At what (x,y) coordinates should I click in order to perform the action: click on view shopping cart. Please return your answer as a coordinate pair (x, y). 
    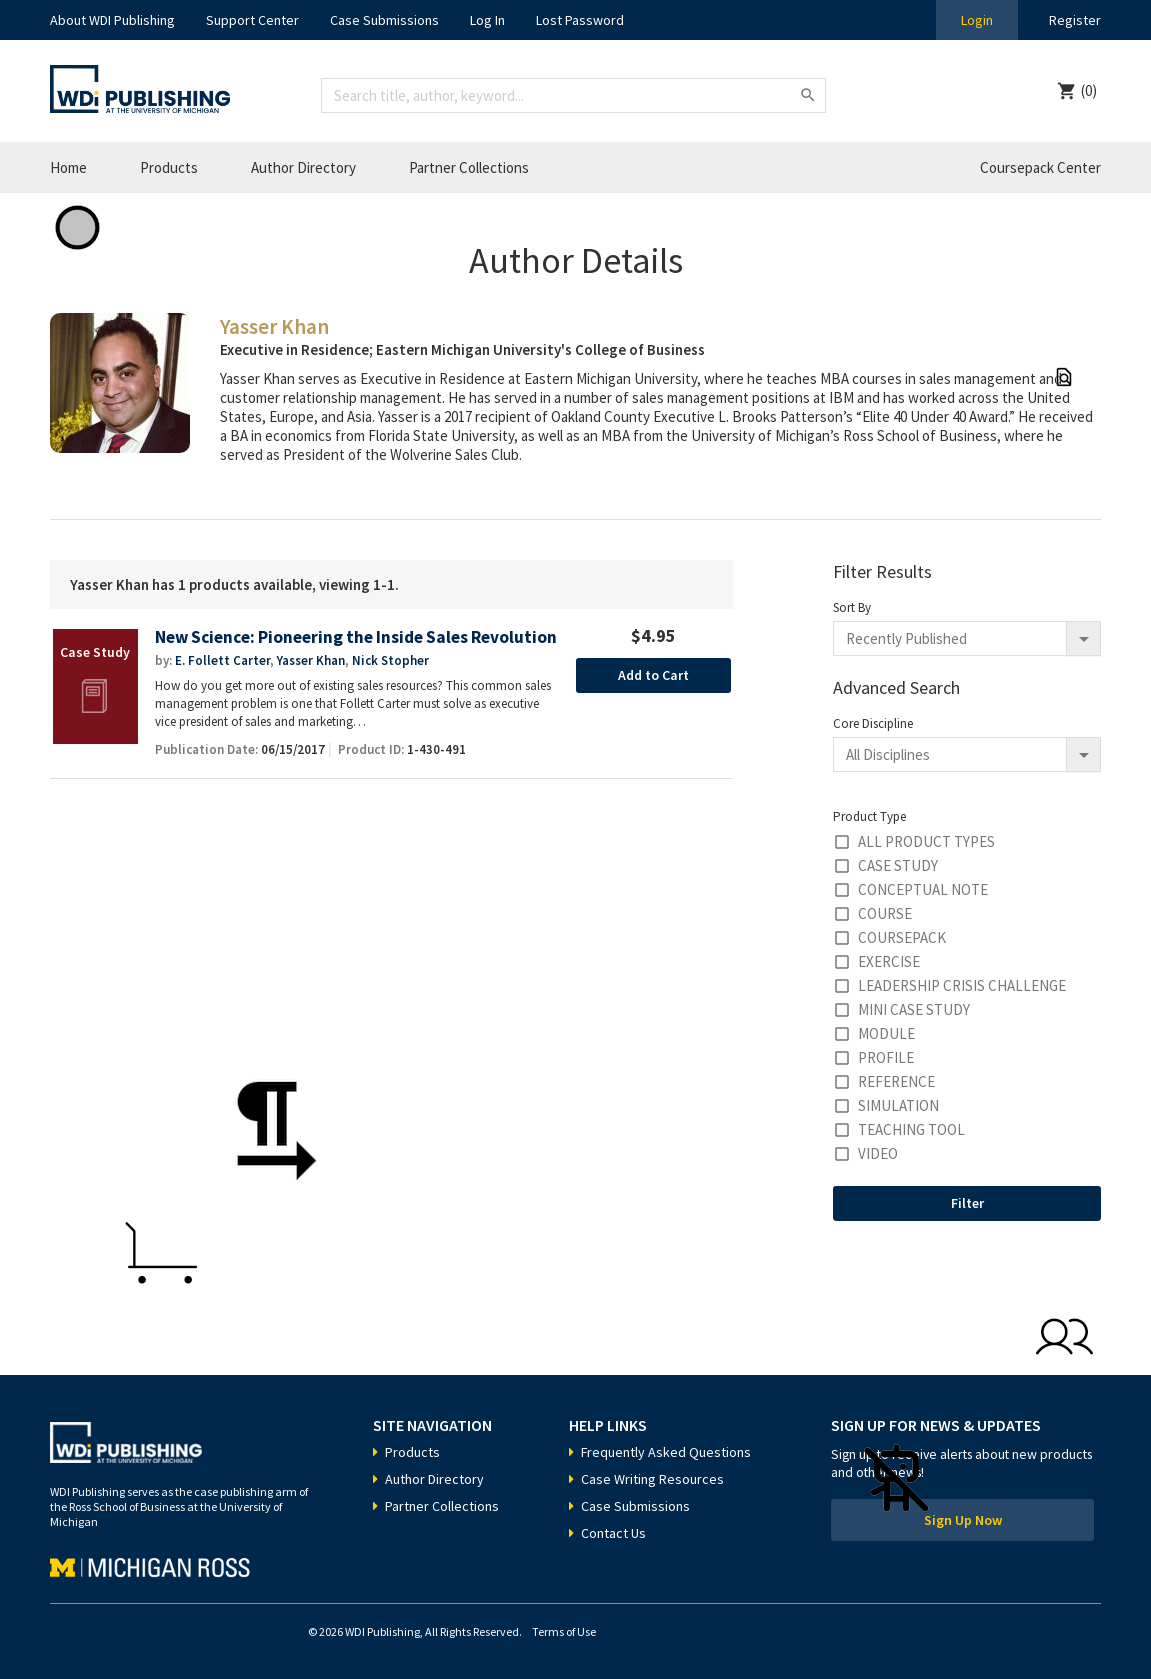
    Looking at the image, I should click on (160, 1249).